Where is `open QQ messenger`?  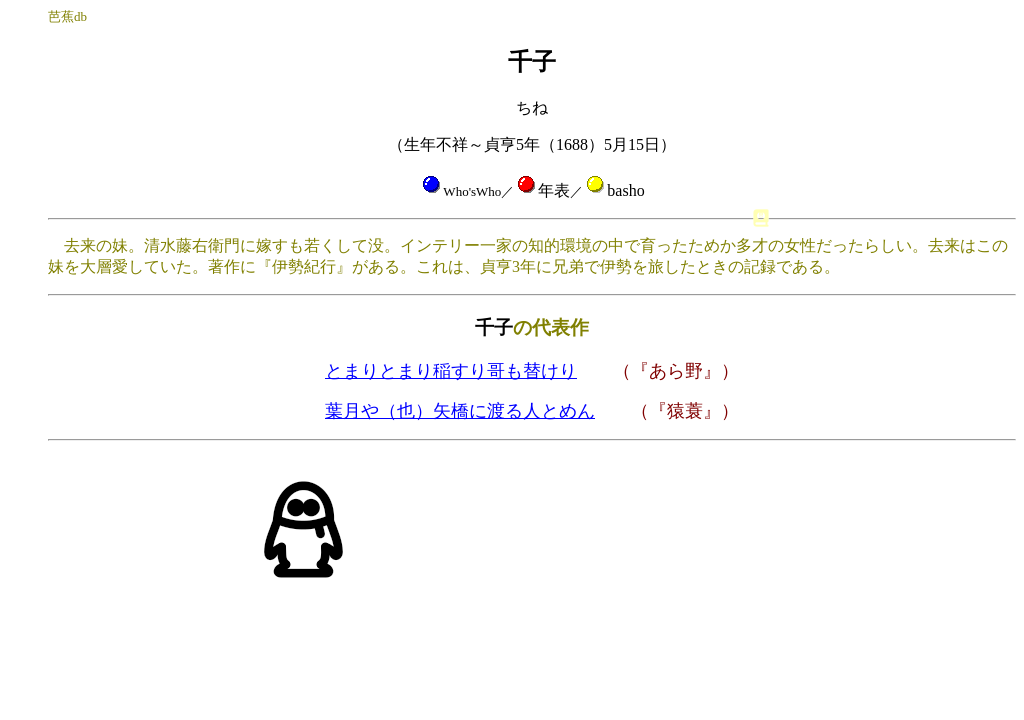 open QQ messenger is located at coordinates (303, 529).